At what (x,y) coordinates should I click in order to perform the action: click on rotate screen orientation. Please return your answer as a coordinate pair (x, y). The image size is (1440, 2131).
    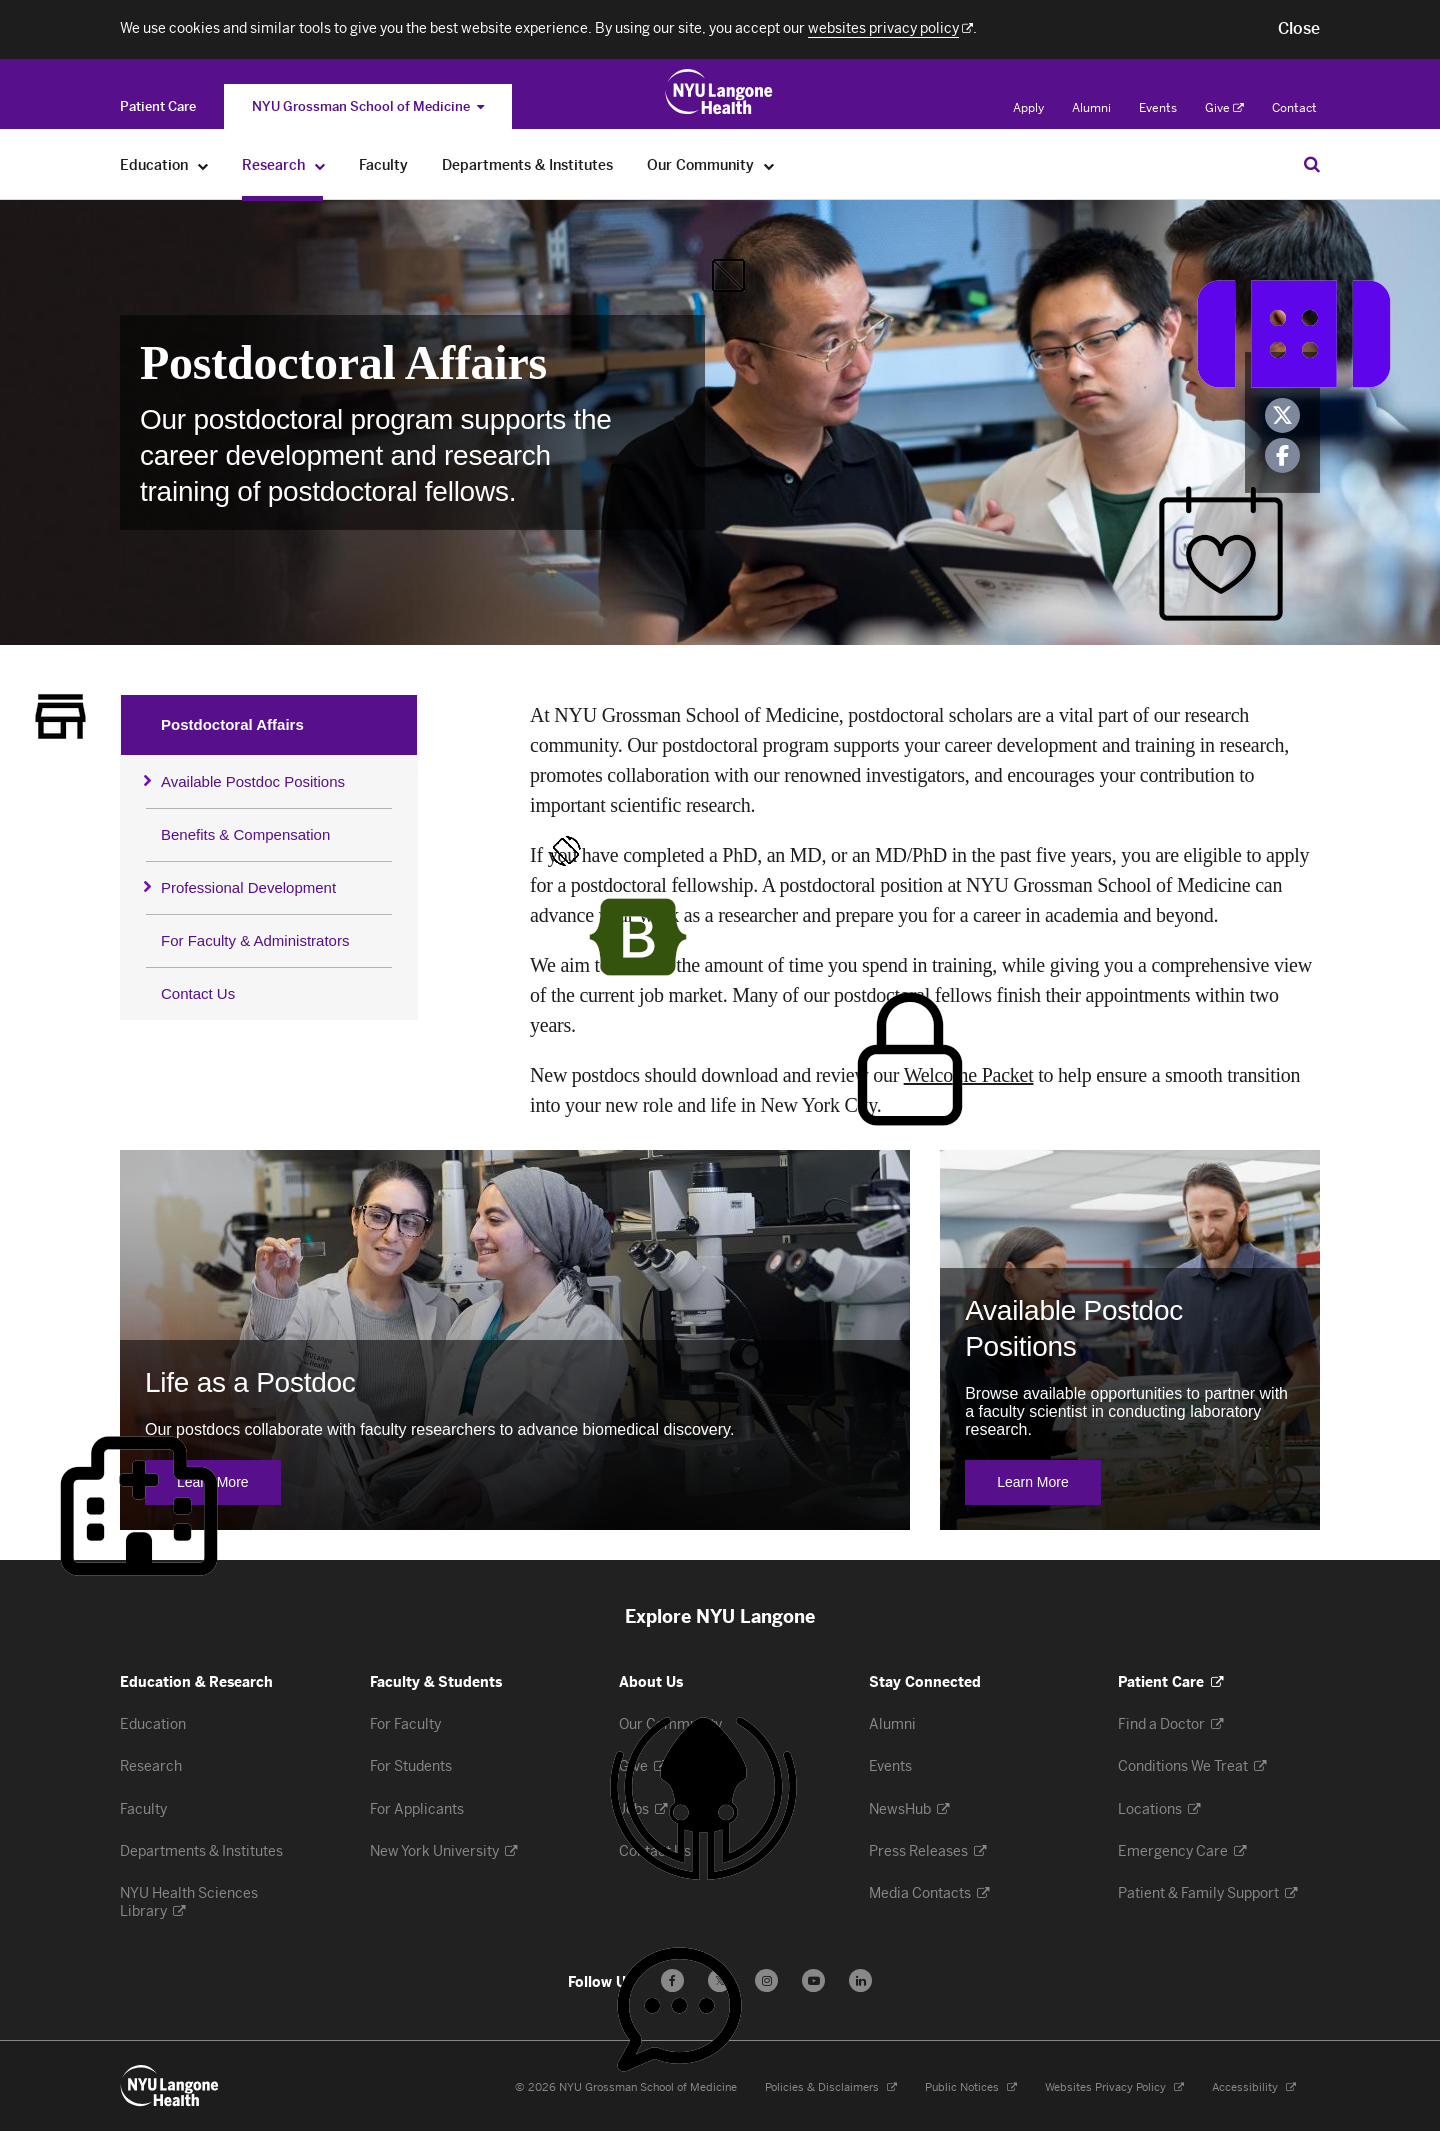
    Looking at the image, I should click on (566, 851).